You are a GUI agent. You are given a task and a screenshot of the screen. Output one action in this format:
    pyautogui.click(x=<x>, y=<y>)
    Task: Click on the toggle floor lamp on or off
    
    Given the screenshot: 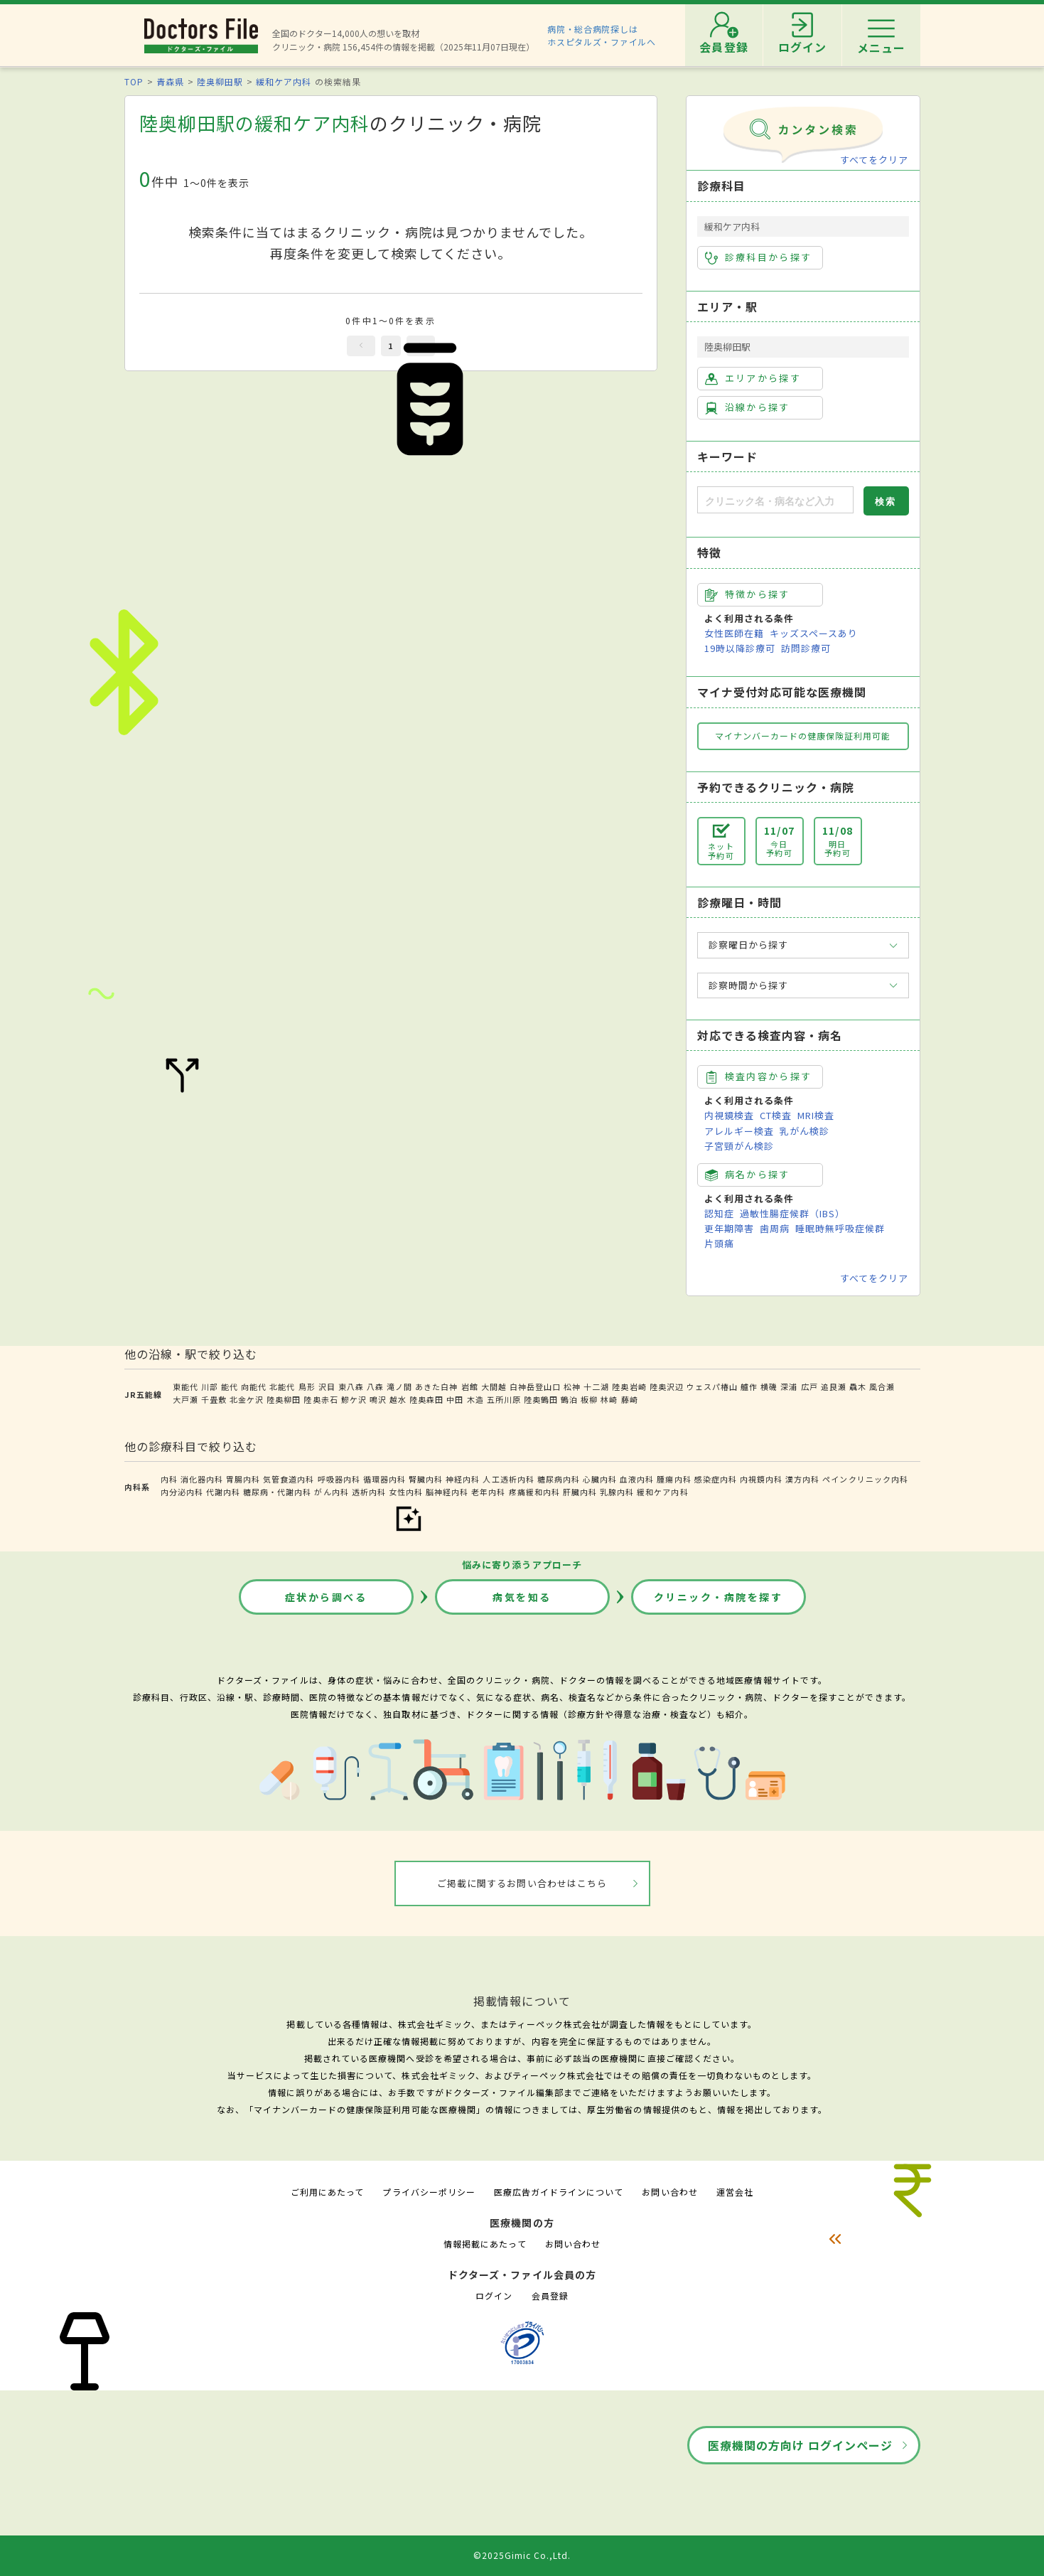 What is the action you would take?
    pyautogui.click(x=85, y=2351)
    